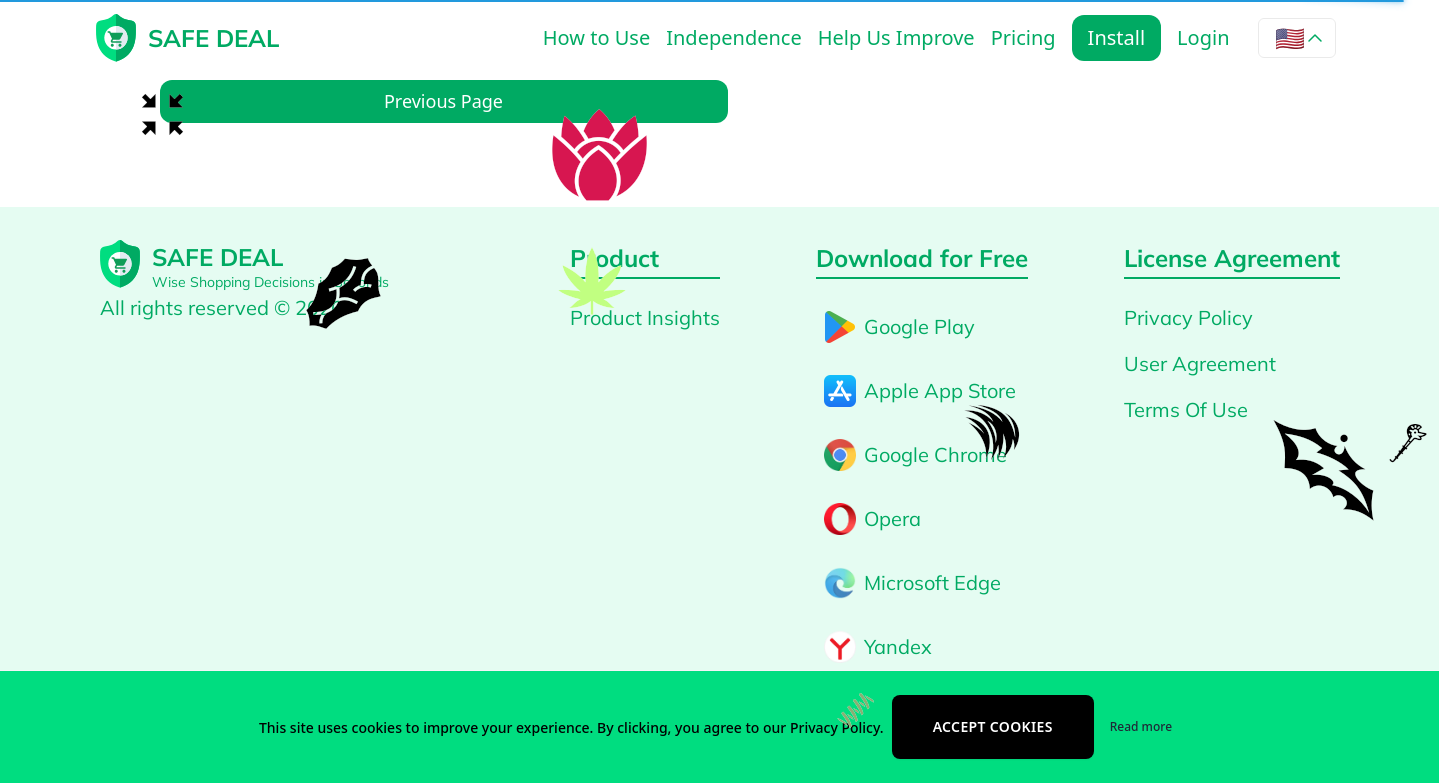 The image size is (1439, 783). Describe the element at coordinates (1323, 470) in the screenshot. I see `indicates damage or injury status in a game` at that location.